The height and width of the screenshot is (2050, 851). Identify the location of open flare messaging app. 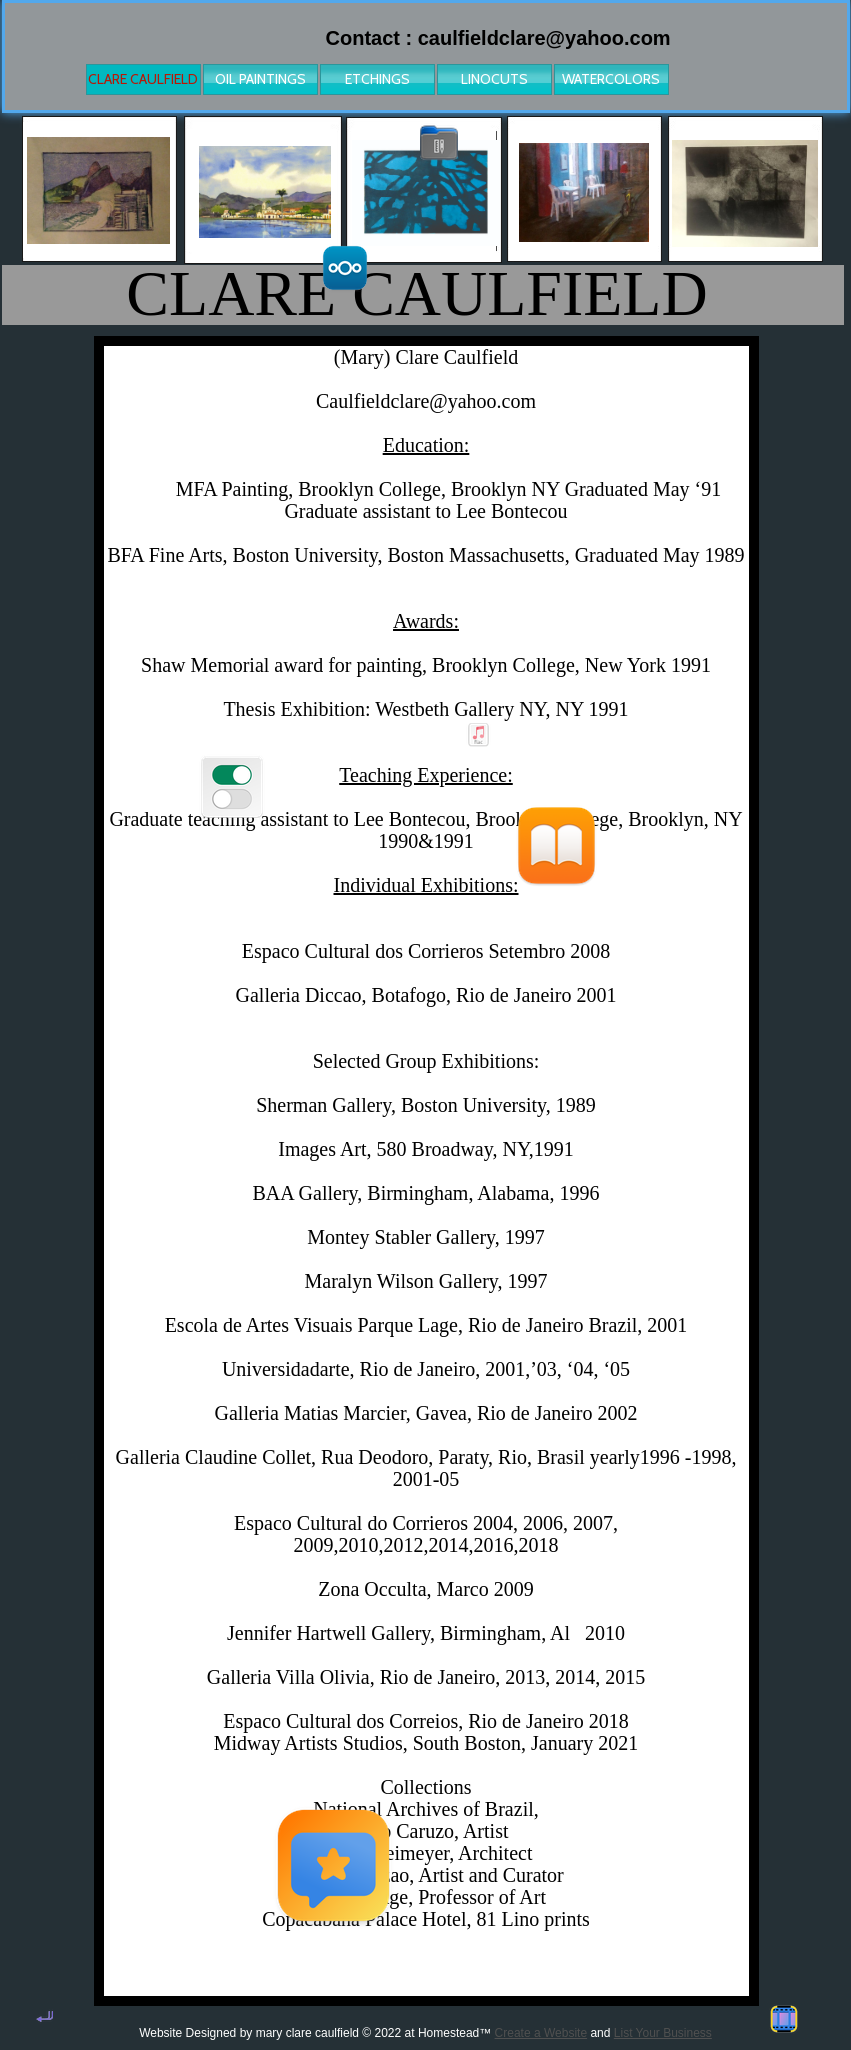
(333, 1865).